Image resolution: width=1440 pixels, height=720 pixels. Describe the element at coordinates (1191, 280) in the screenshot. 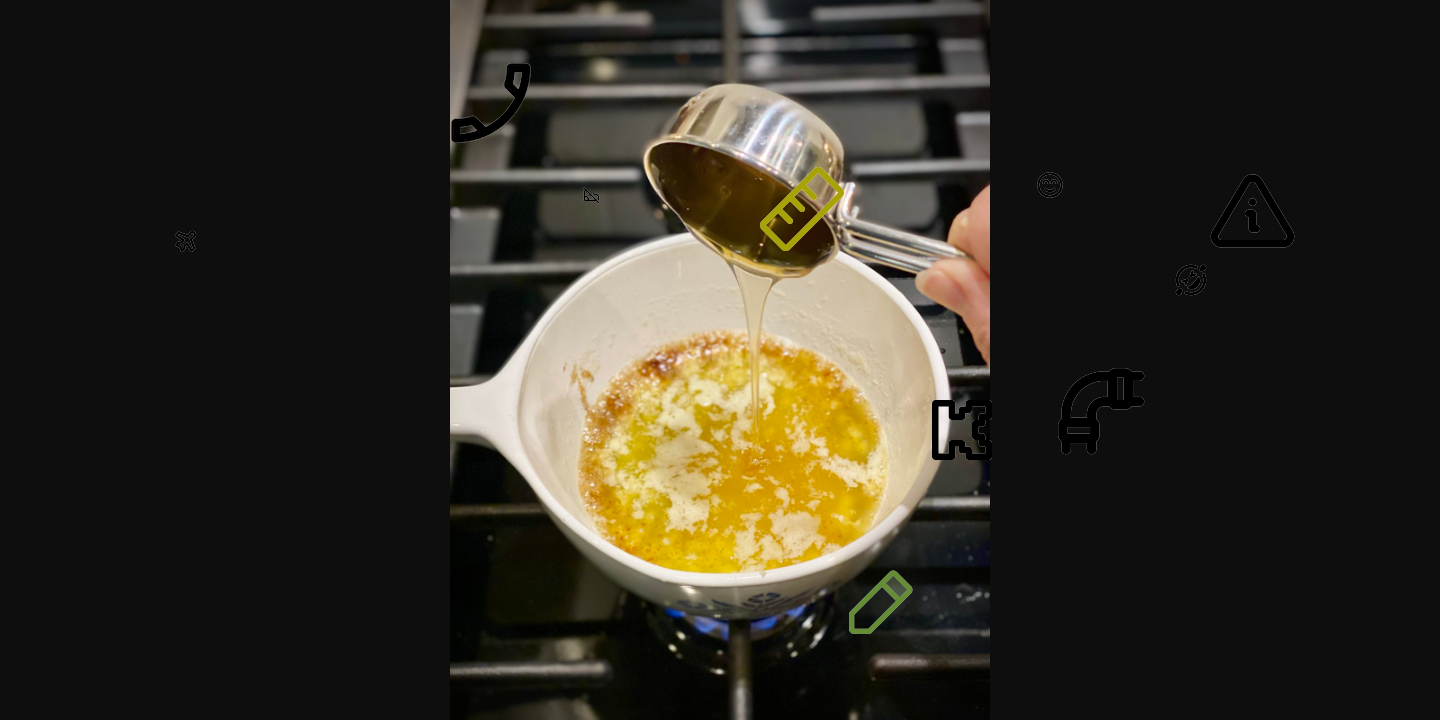

I see `react with laughing emoji` at that location.